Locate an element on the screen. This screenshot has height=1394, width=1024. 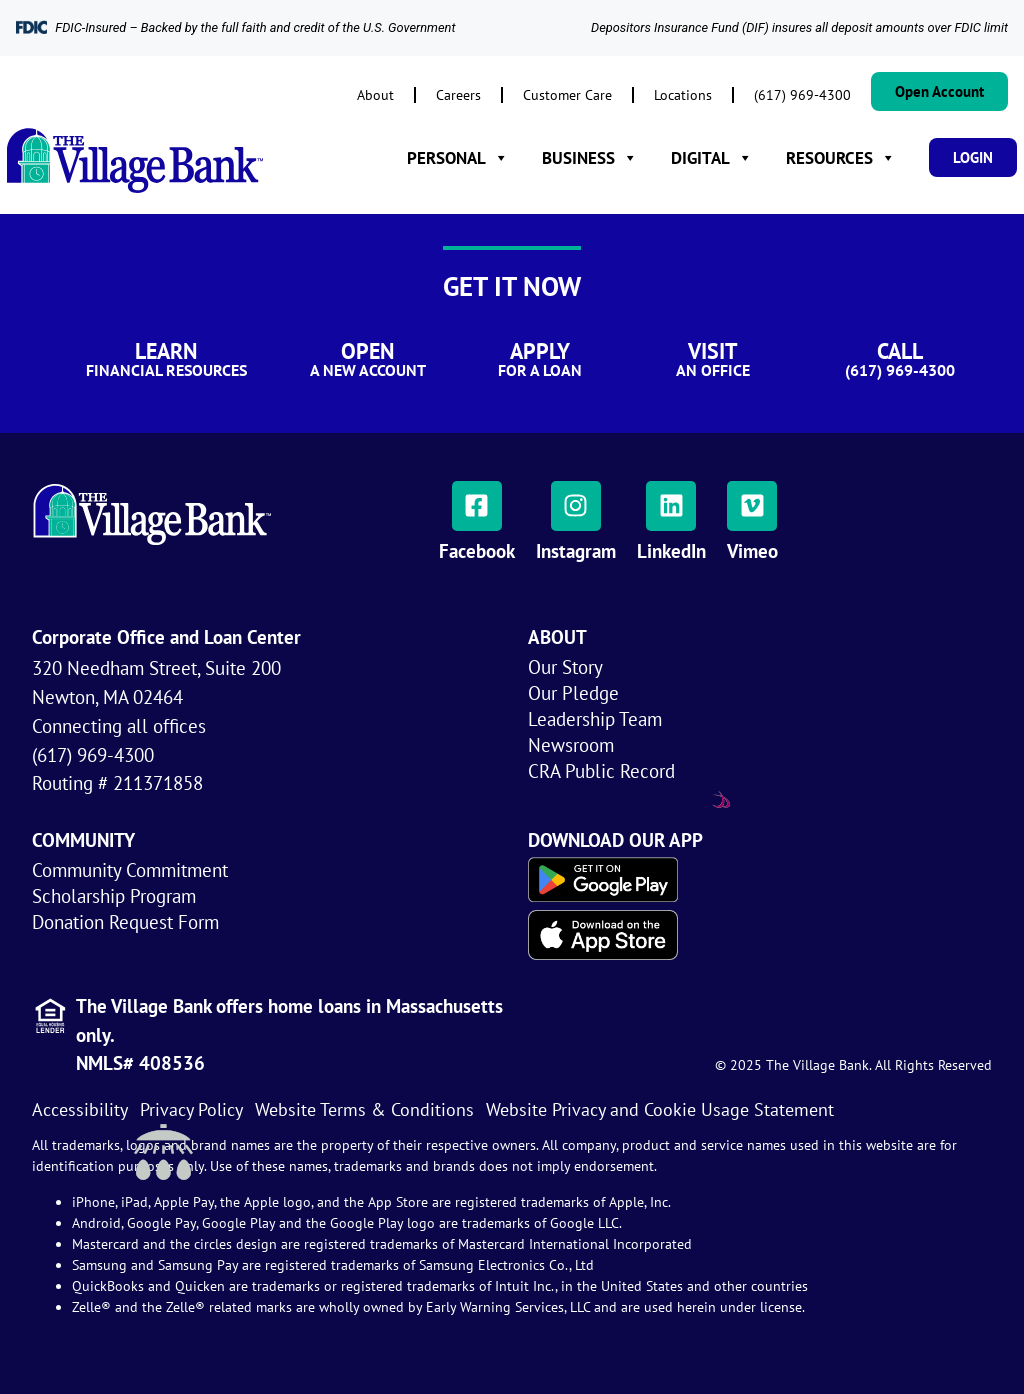
view incubator status or settings is located at coordinates (163, 1151).